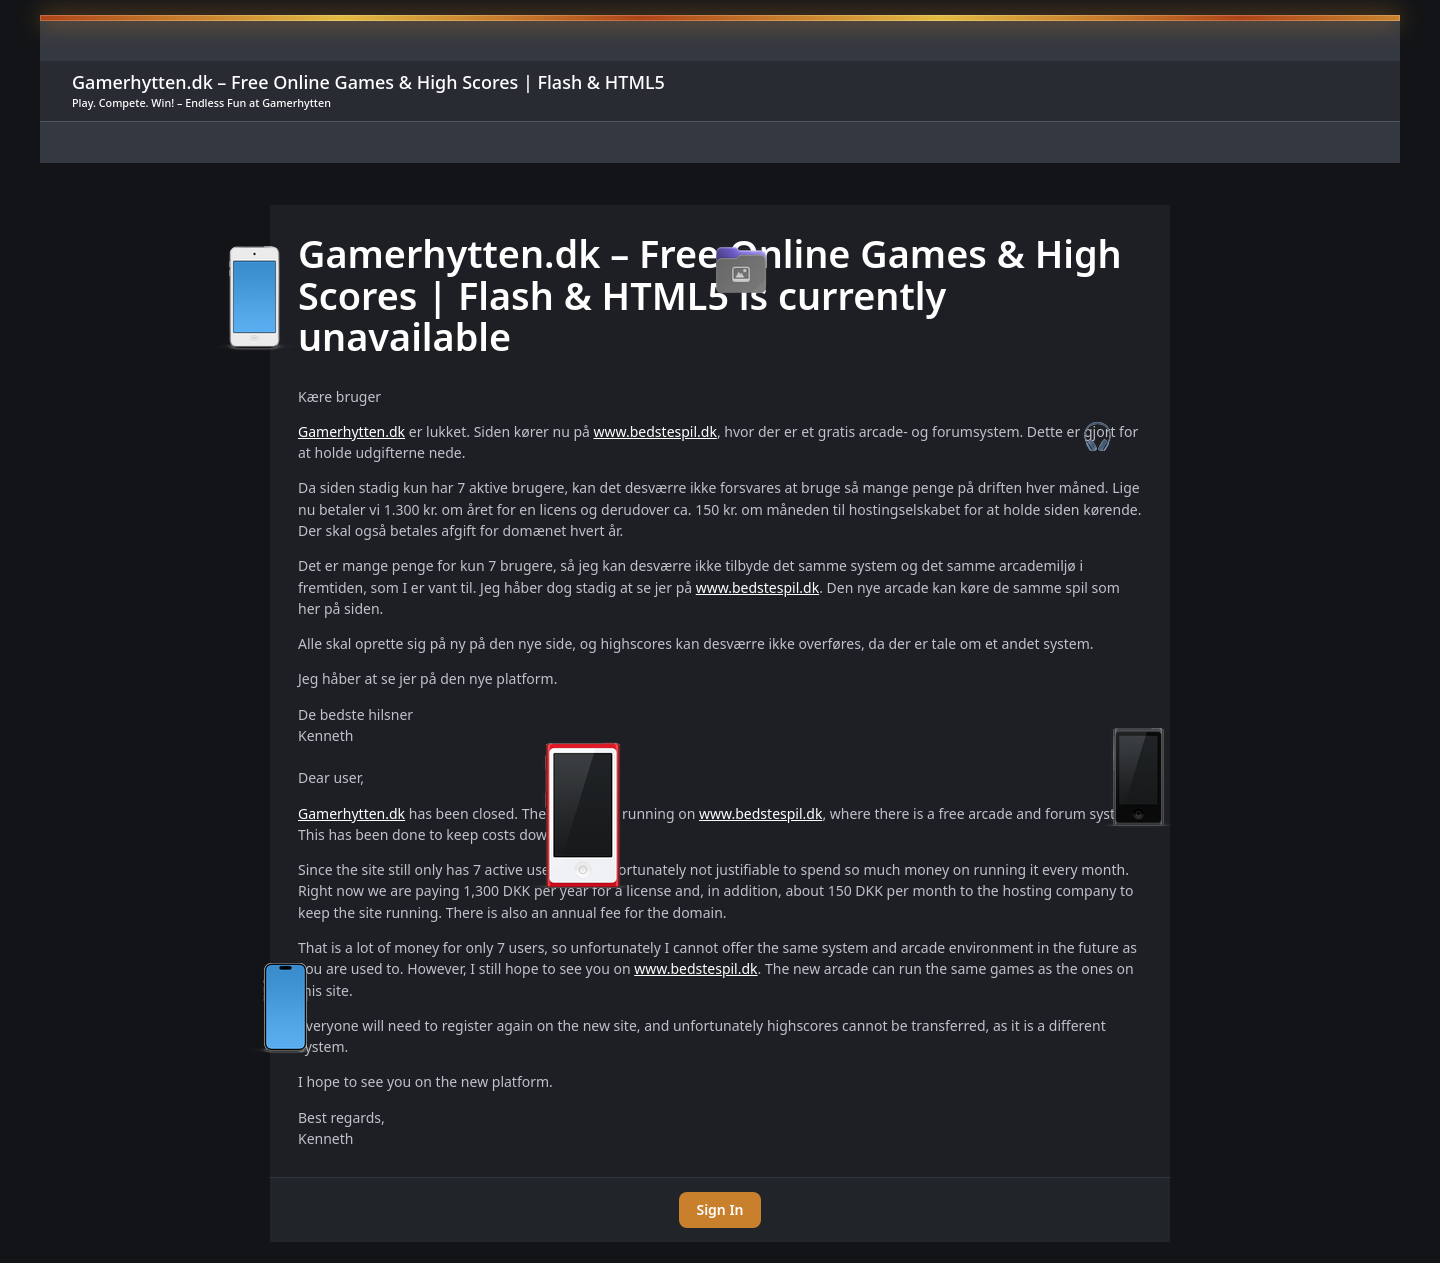  Describe the element at coordinates (1138, 777) in the screenshot. I see `iPod nano device connected to your system` at that location.